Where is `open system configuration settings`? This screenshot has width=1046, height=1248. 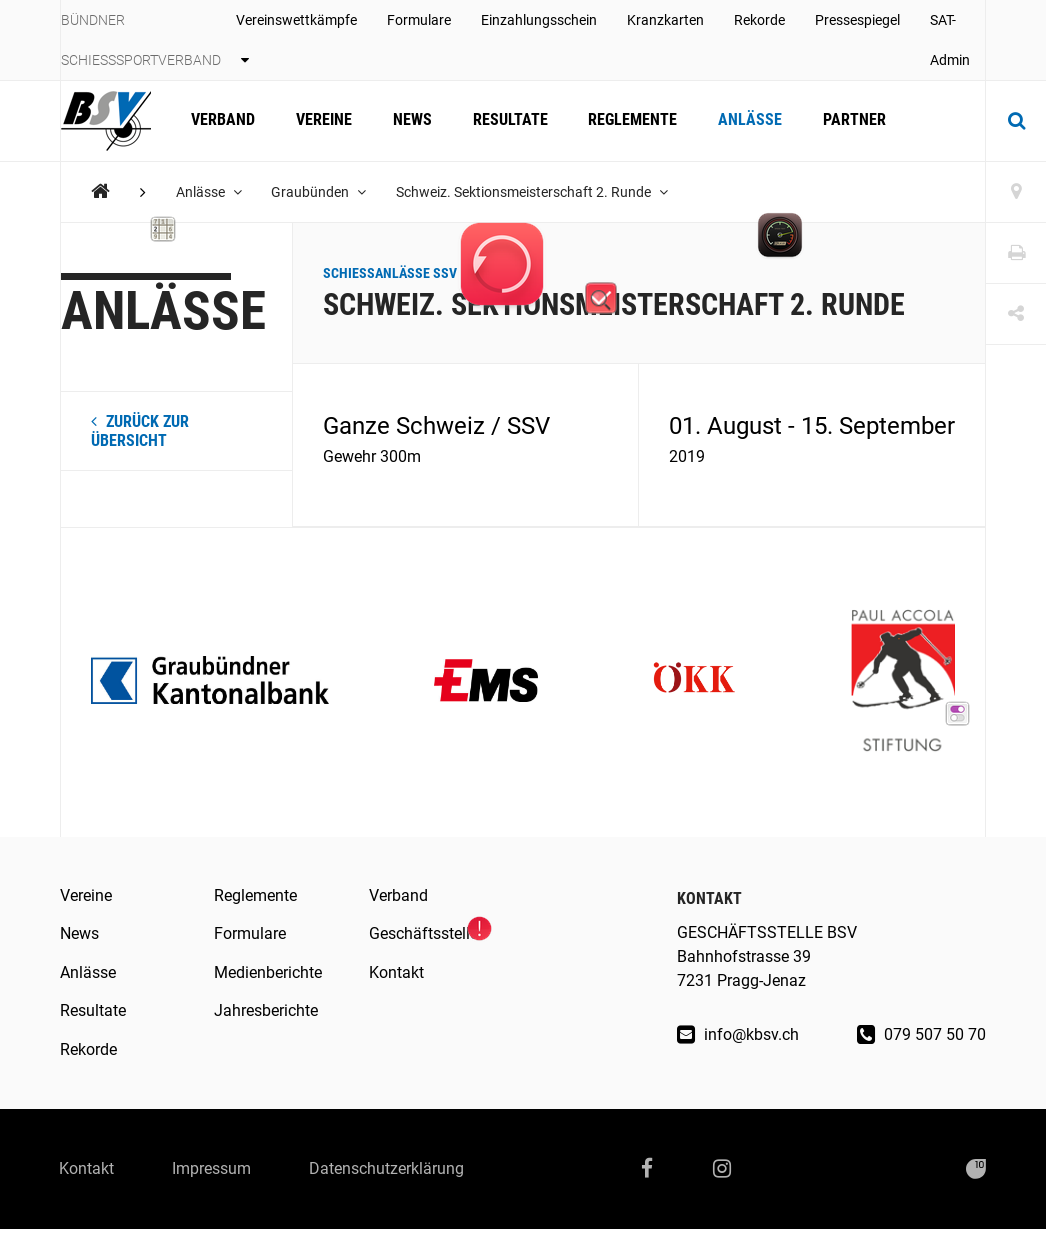 open system configuration settings is located at coordinates (601, 298).